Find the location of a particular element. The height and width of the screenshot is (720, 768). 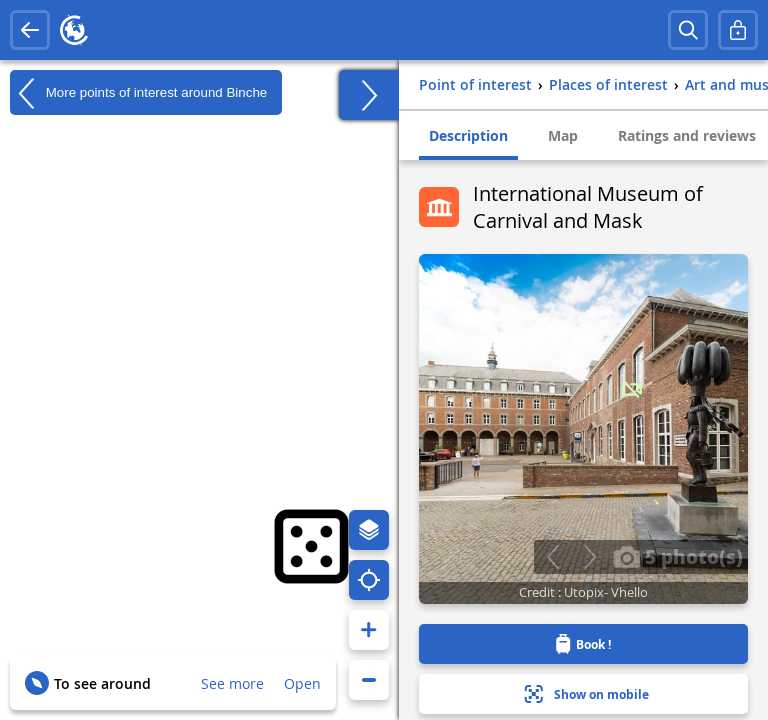

turn off camera or disable video is located at coordinates (631, 389).